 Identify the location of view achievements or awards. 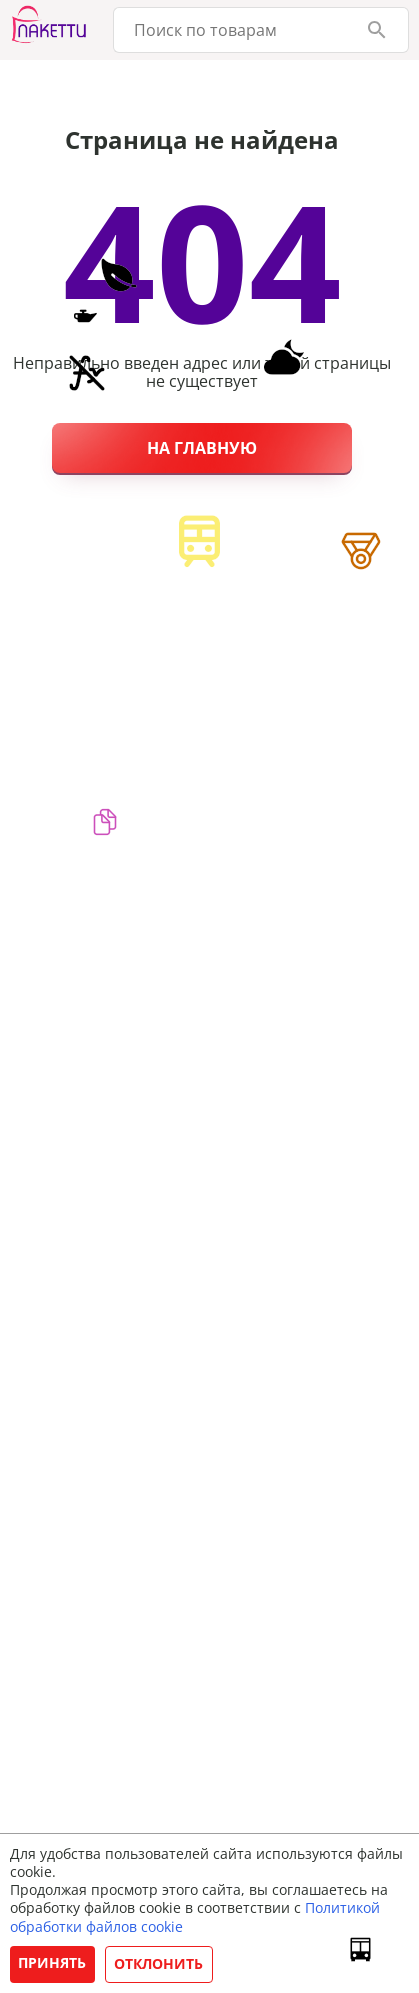
(361, 551).